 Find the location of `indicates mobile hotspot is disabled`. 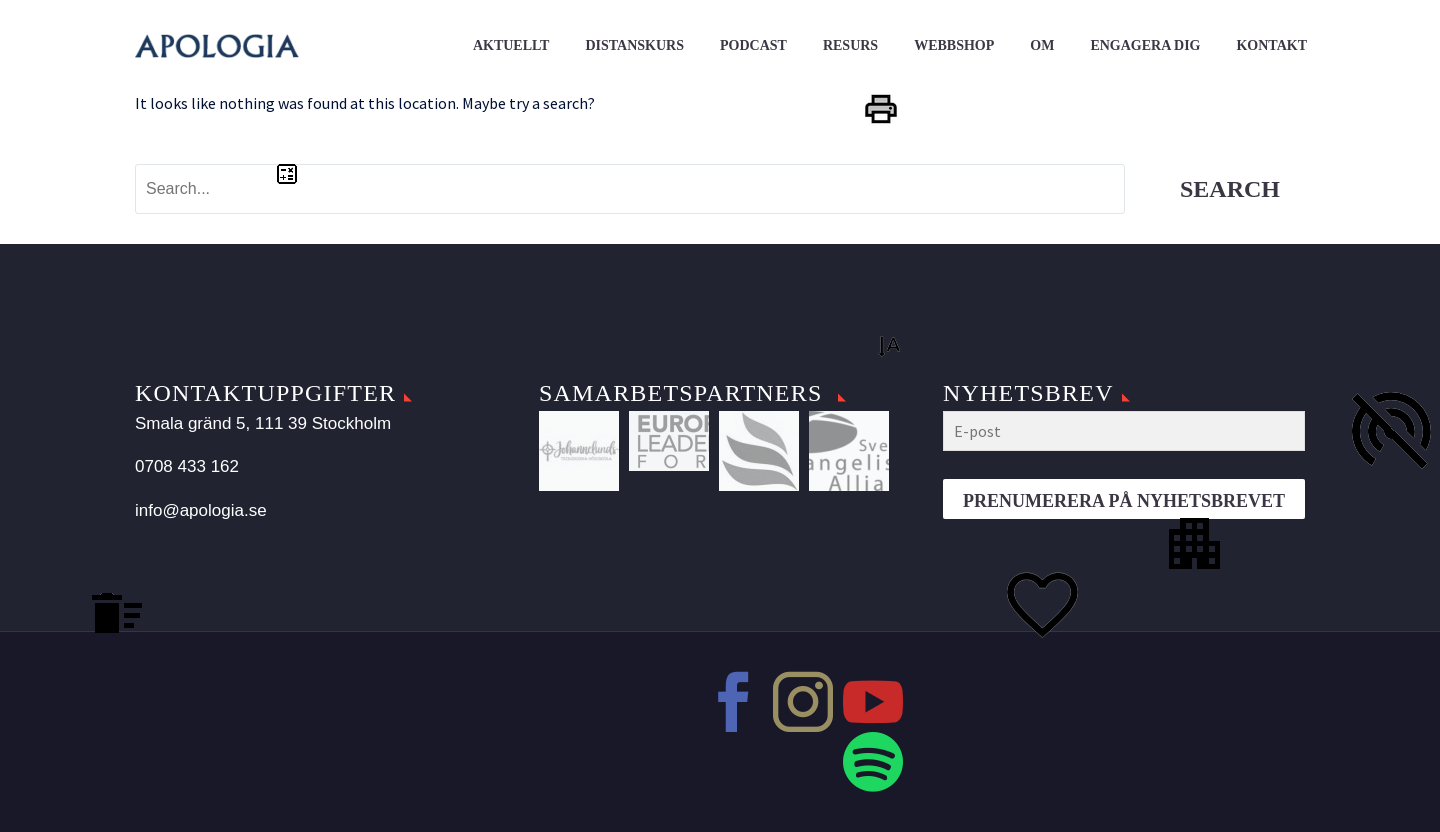

indicates mobile hotspot is disabled is located at coordinates (1391, 431).